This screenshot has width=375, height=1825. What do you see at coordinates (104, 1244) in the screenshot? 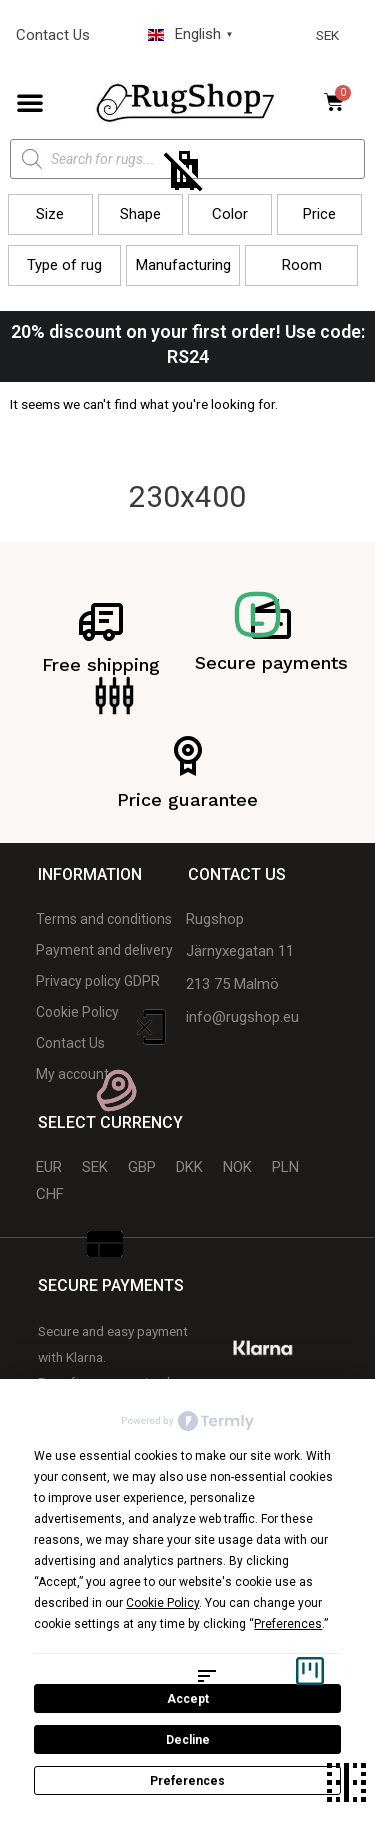
I see `switch to compact view layout` at bounding box center [104, 1244].